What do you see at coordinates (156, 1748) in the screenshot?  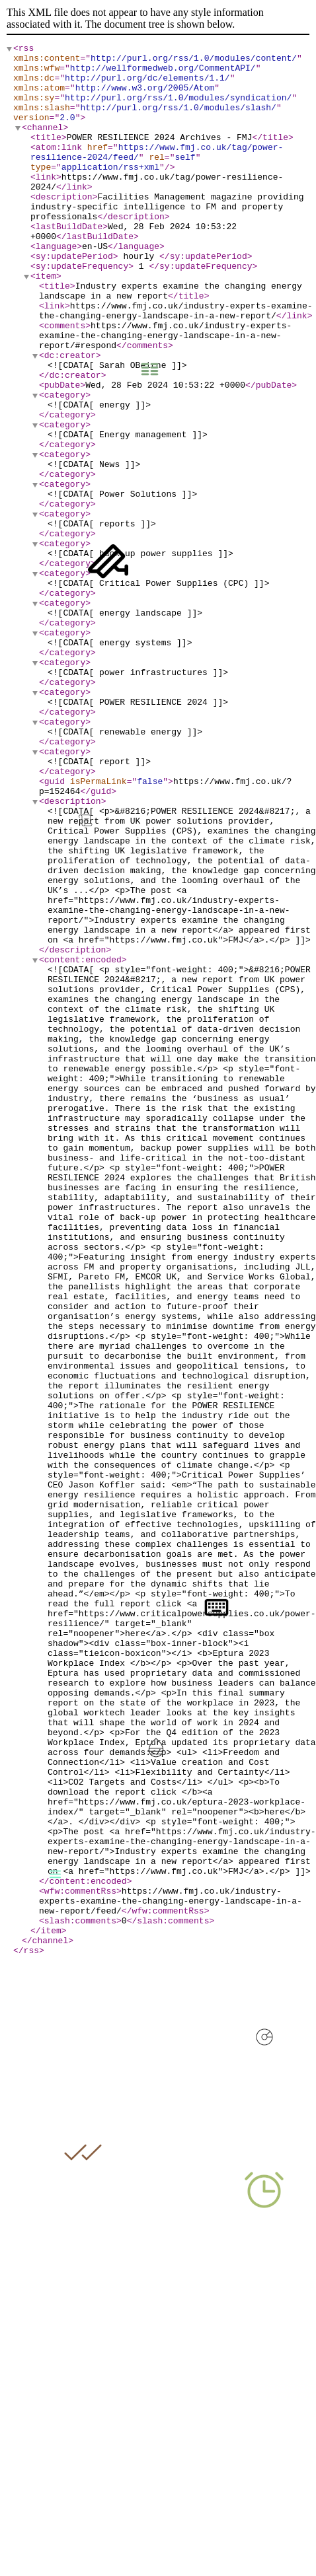 I see `indicates partial fill level or liquid amount` at bounding box center [156, 1748].